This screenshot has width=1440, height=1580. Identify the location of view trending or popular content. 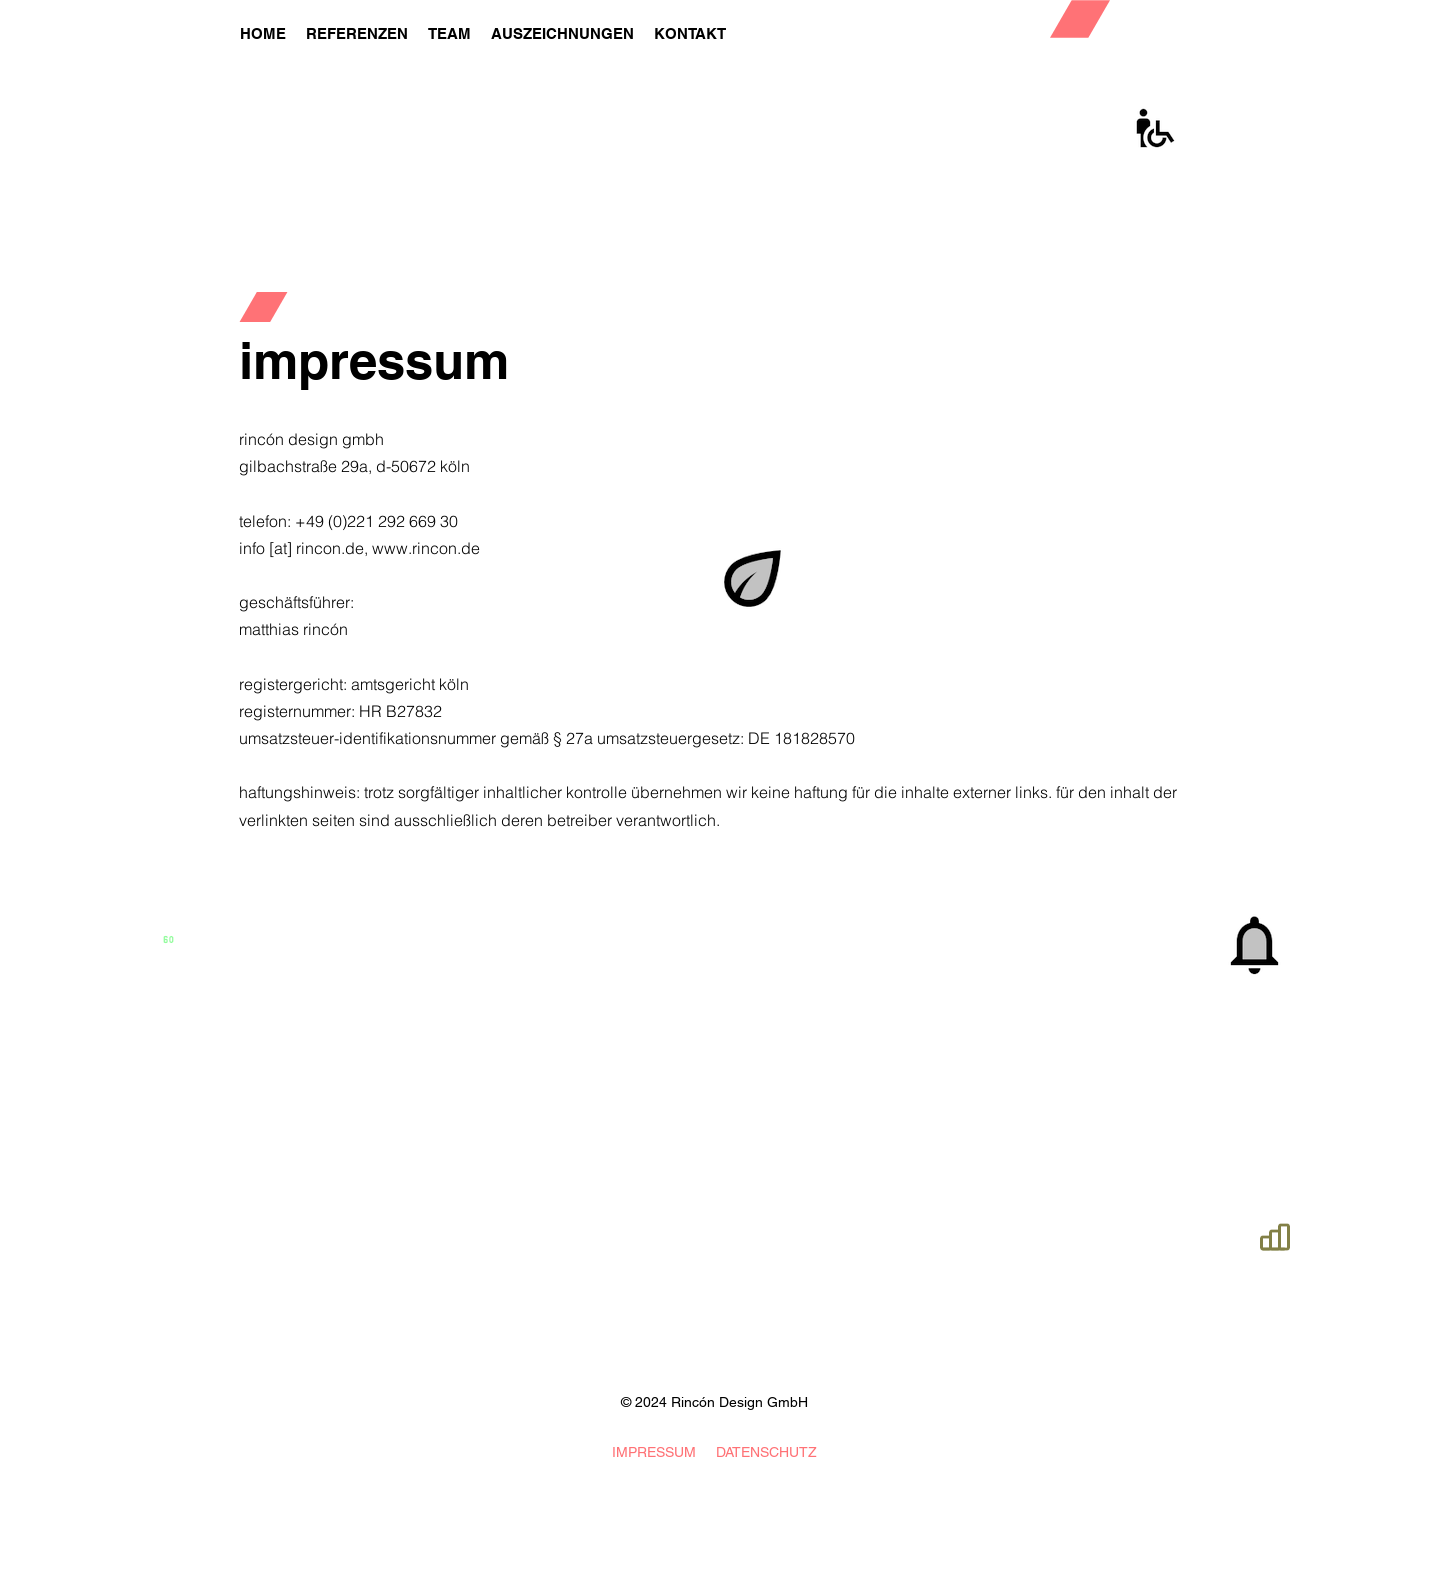
(1275, 1237).